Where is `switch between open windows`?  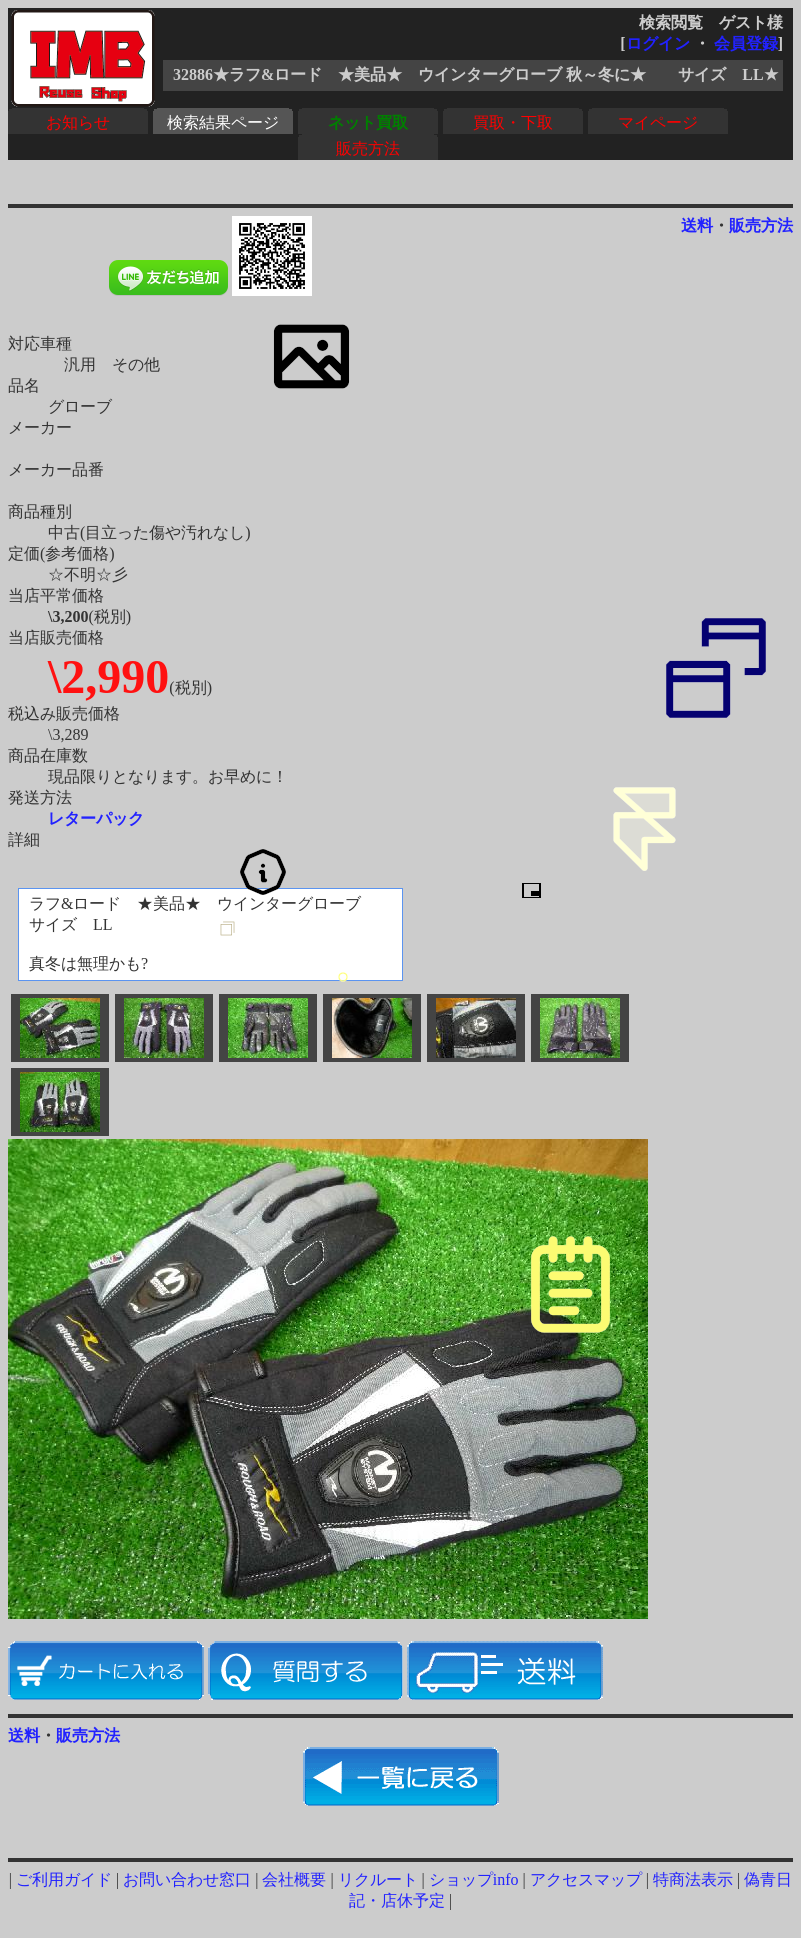 switch between open windows is located at coordinates (716, 668).